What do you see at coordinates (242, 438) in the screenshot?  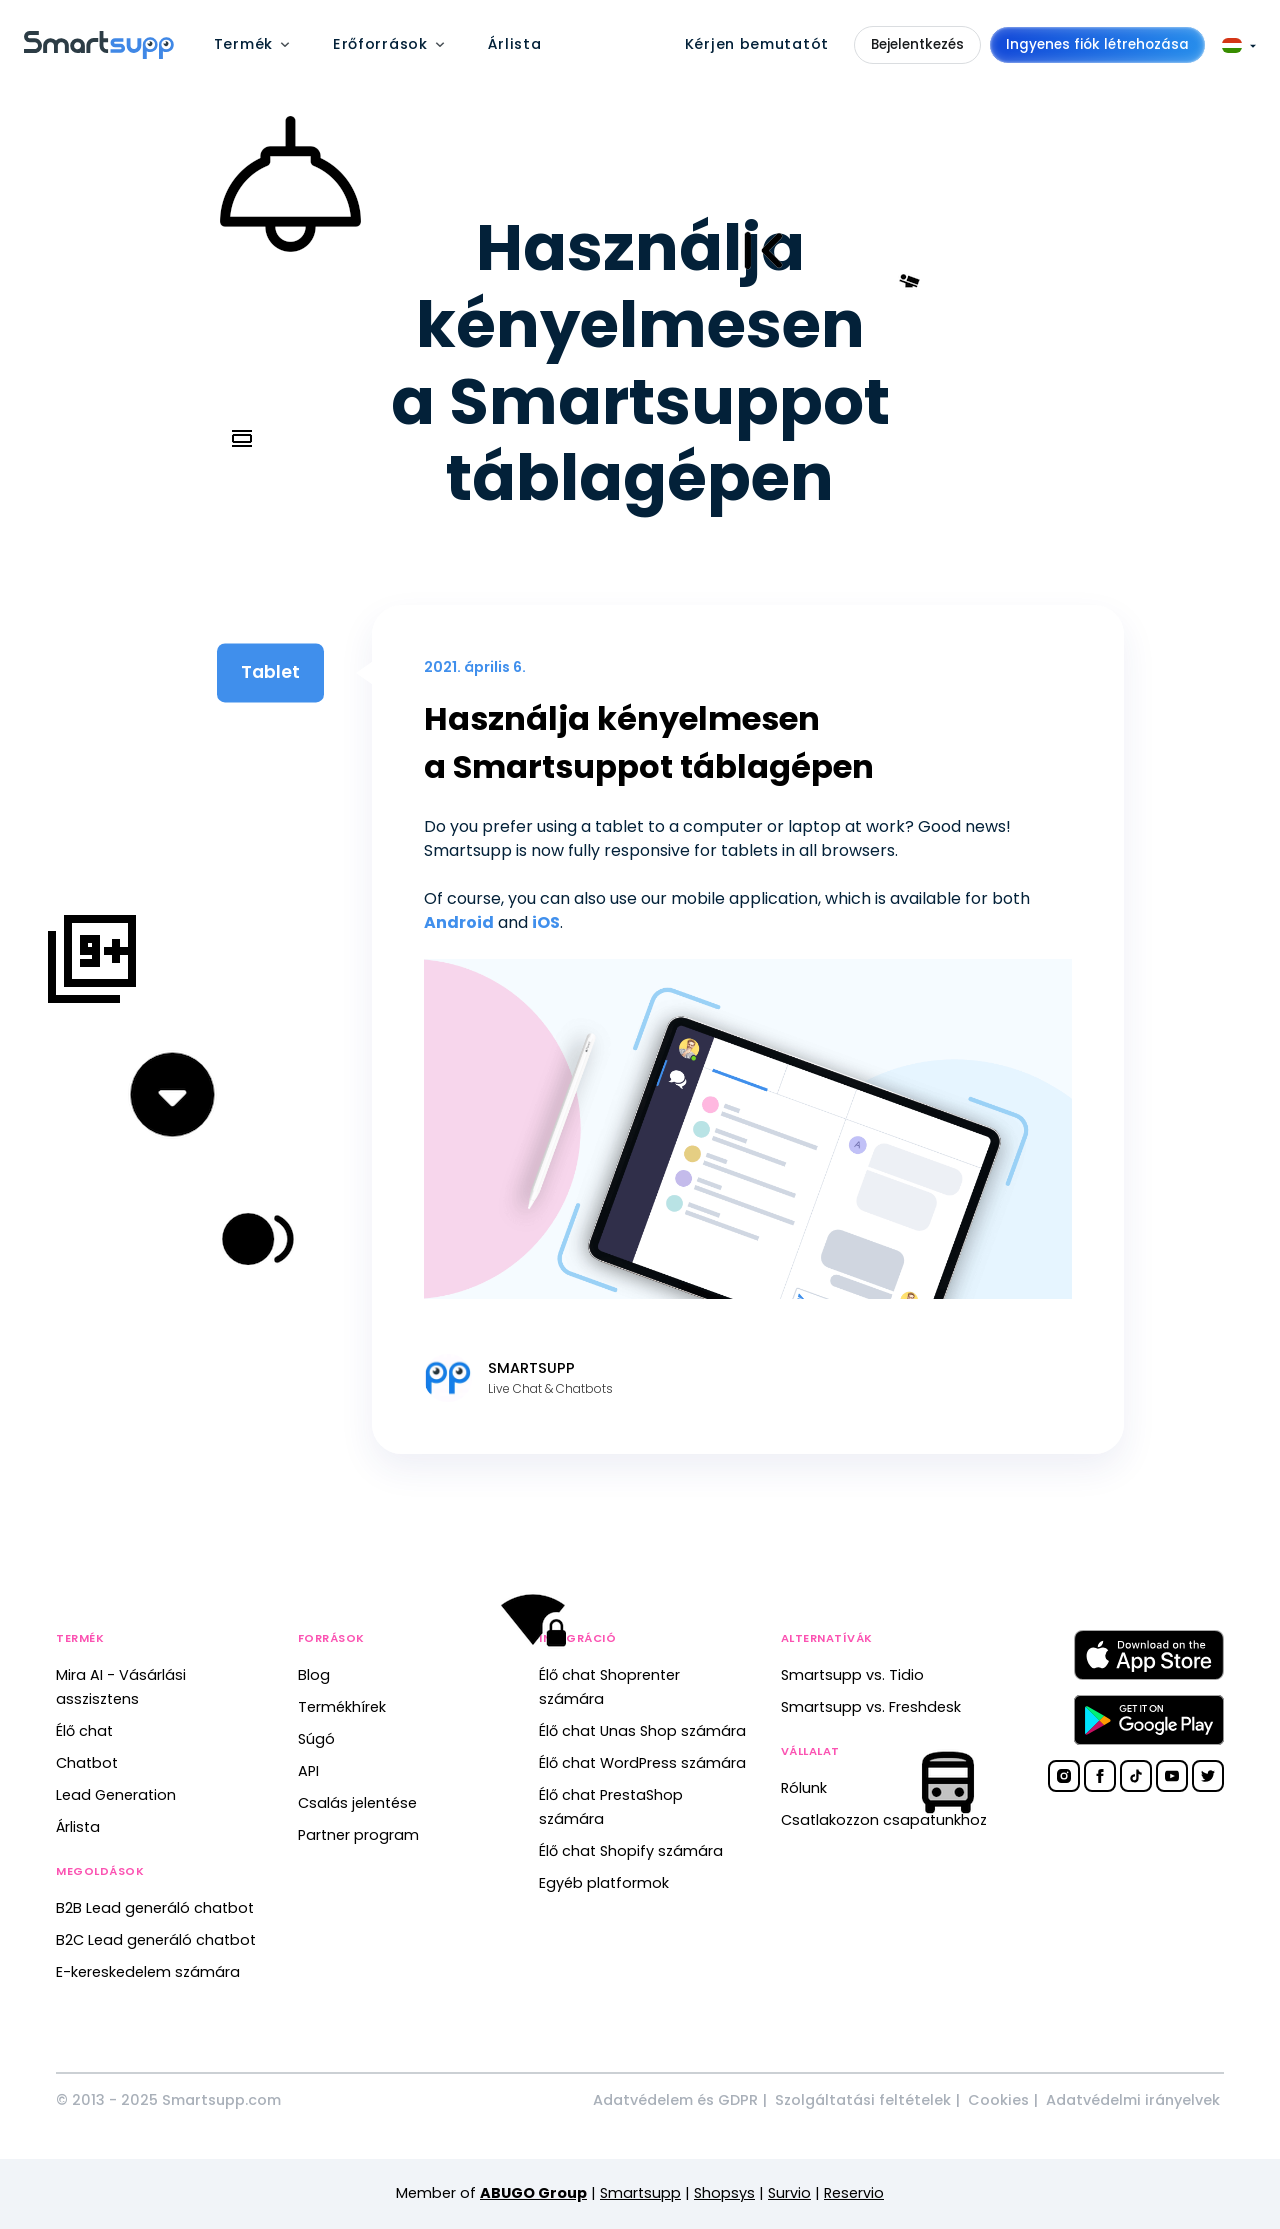 I see `switch to day view in calendar` at bounding box center [242, 438].